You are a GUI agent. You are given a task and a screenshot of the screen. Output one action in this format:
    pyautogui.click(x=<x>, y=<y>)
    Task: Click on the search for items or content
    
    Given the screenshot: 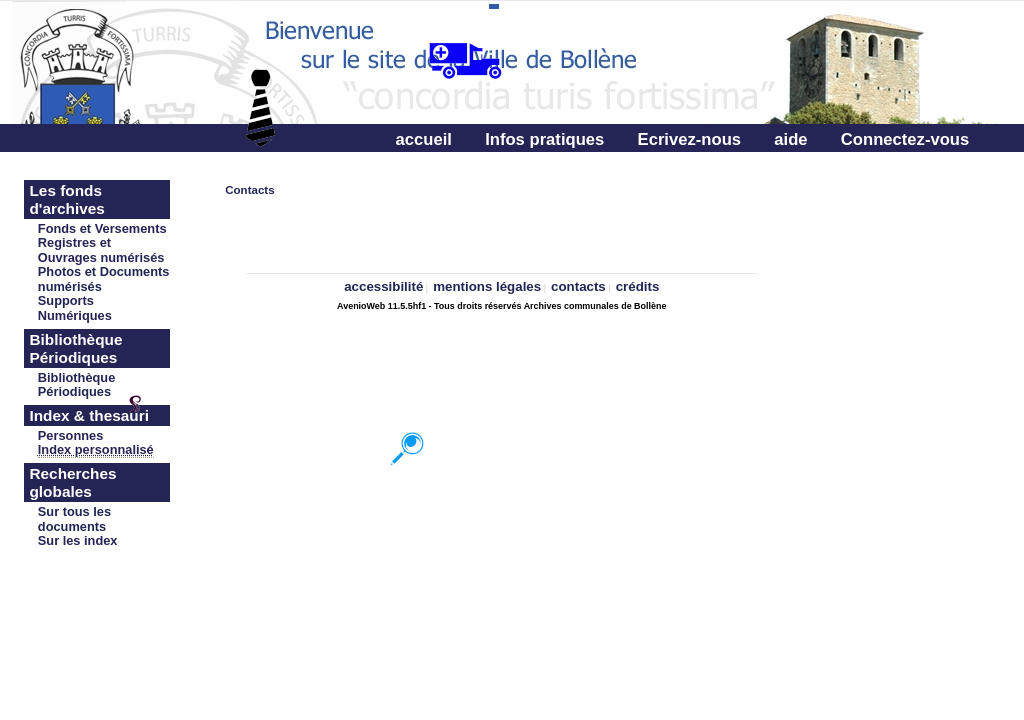 What is the action you would take?
    pyautogui.click(x=407, y=449)
    